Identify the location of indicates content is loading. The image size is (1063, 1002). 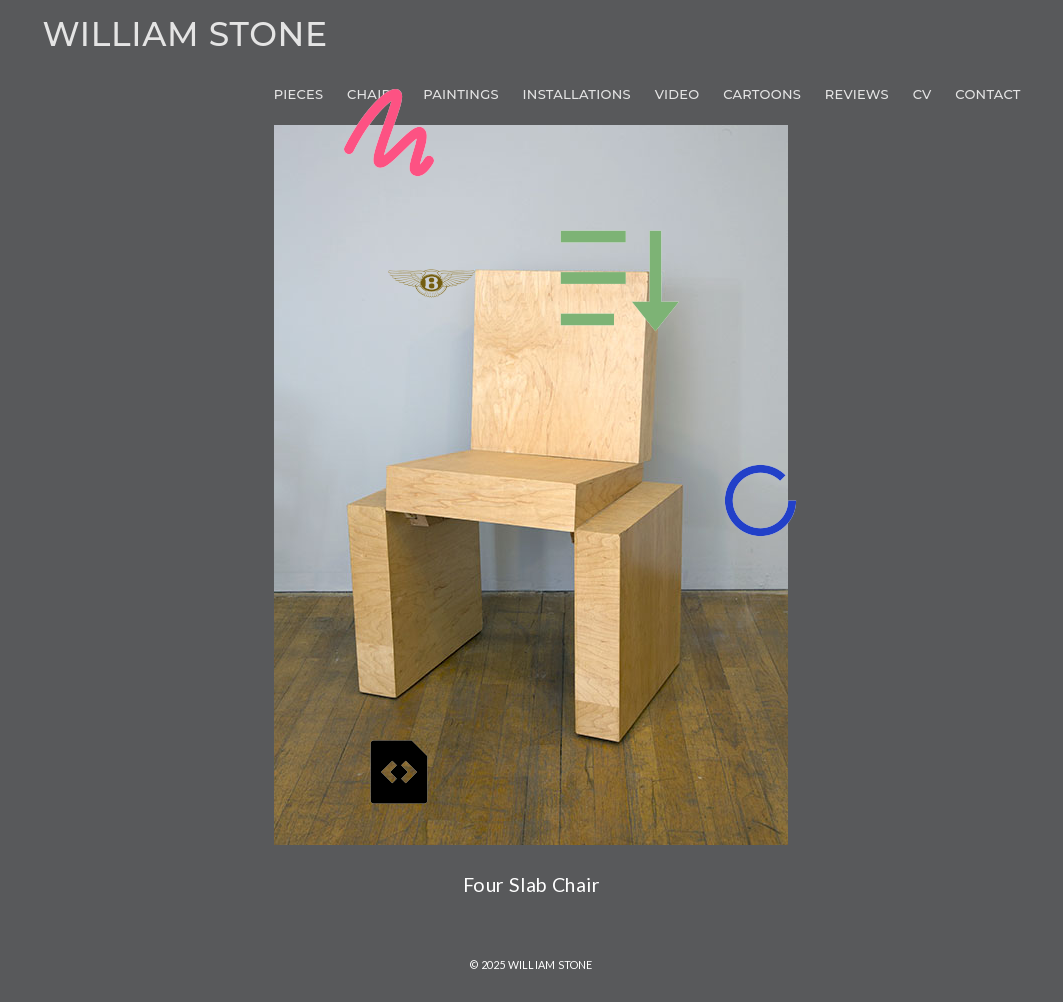
(760, 500).